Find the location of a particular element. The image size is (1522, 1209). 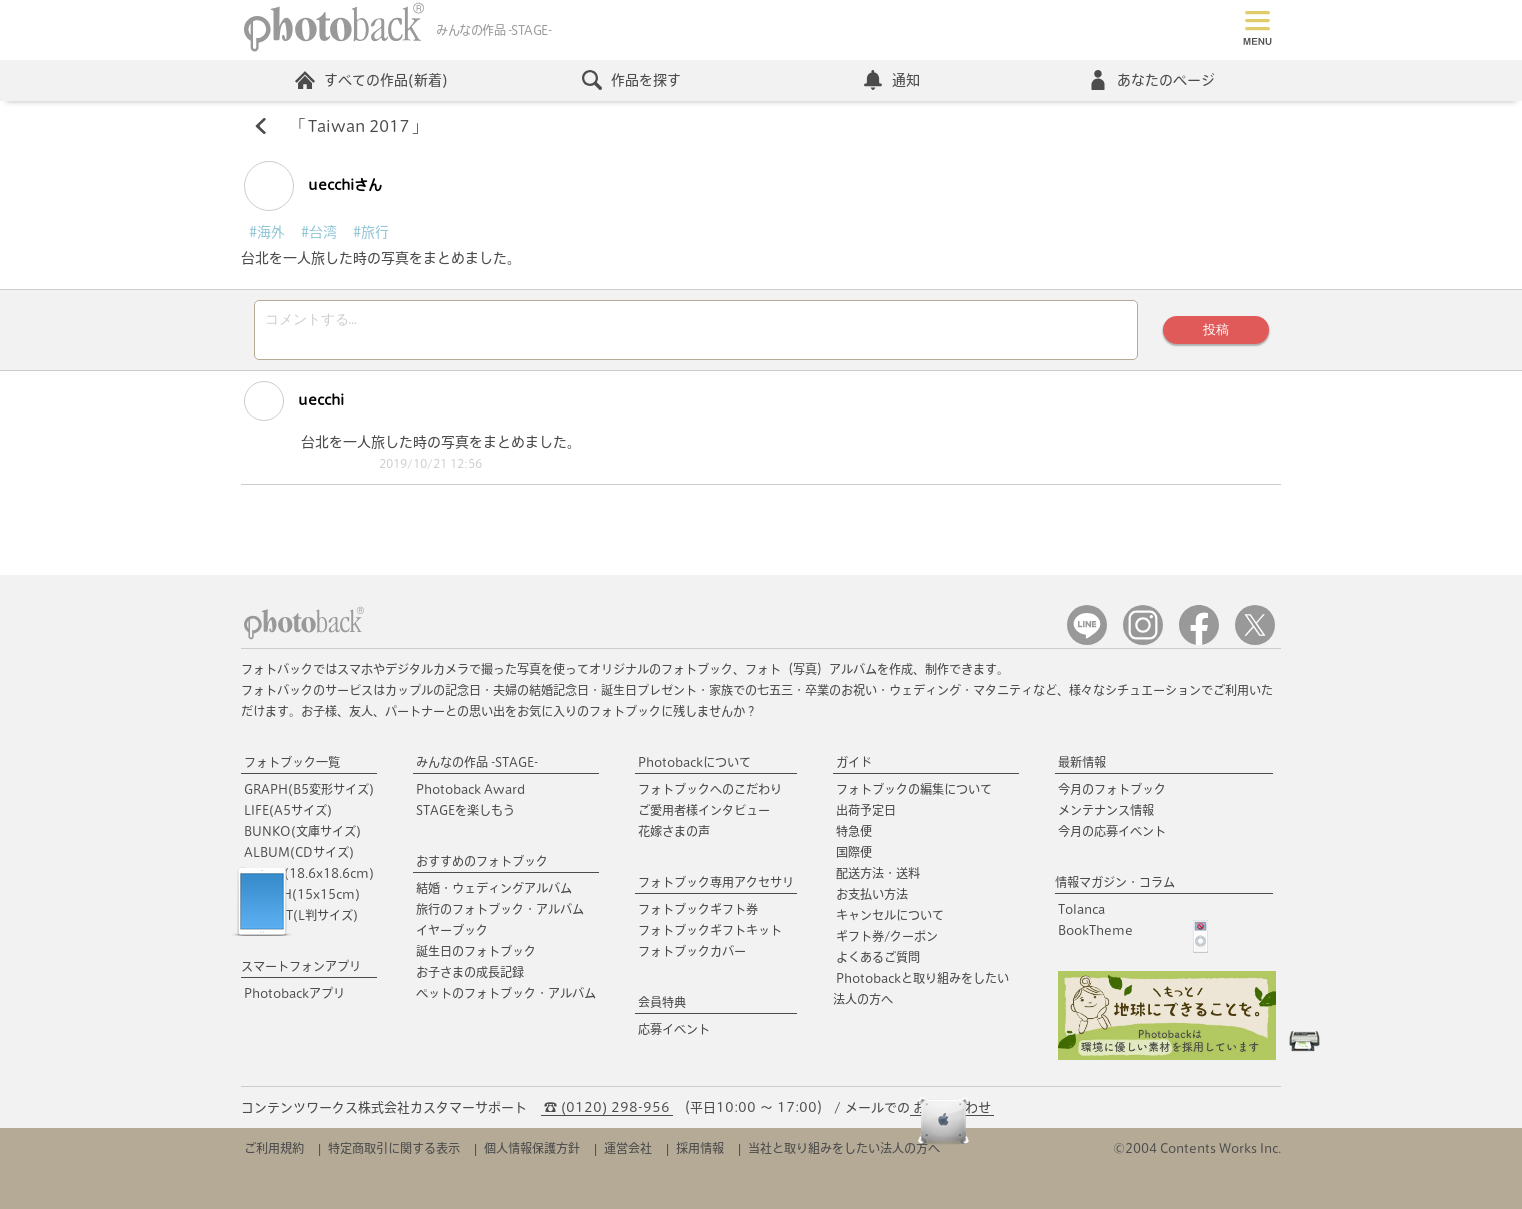

represents a connected power mac g4 computer on the network is located at coordinates (943, 1119).